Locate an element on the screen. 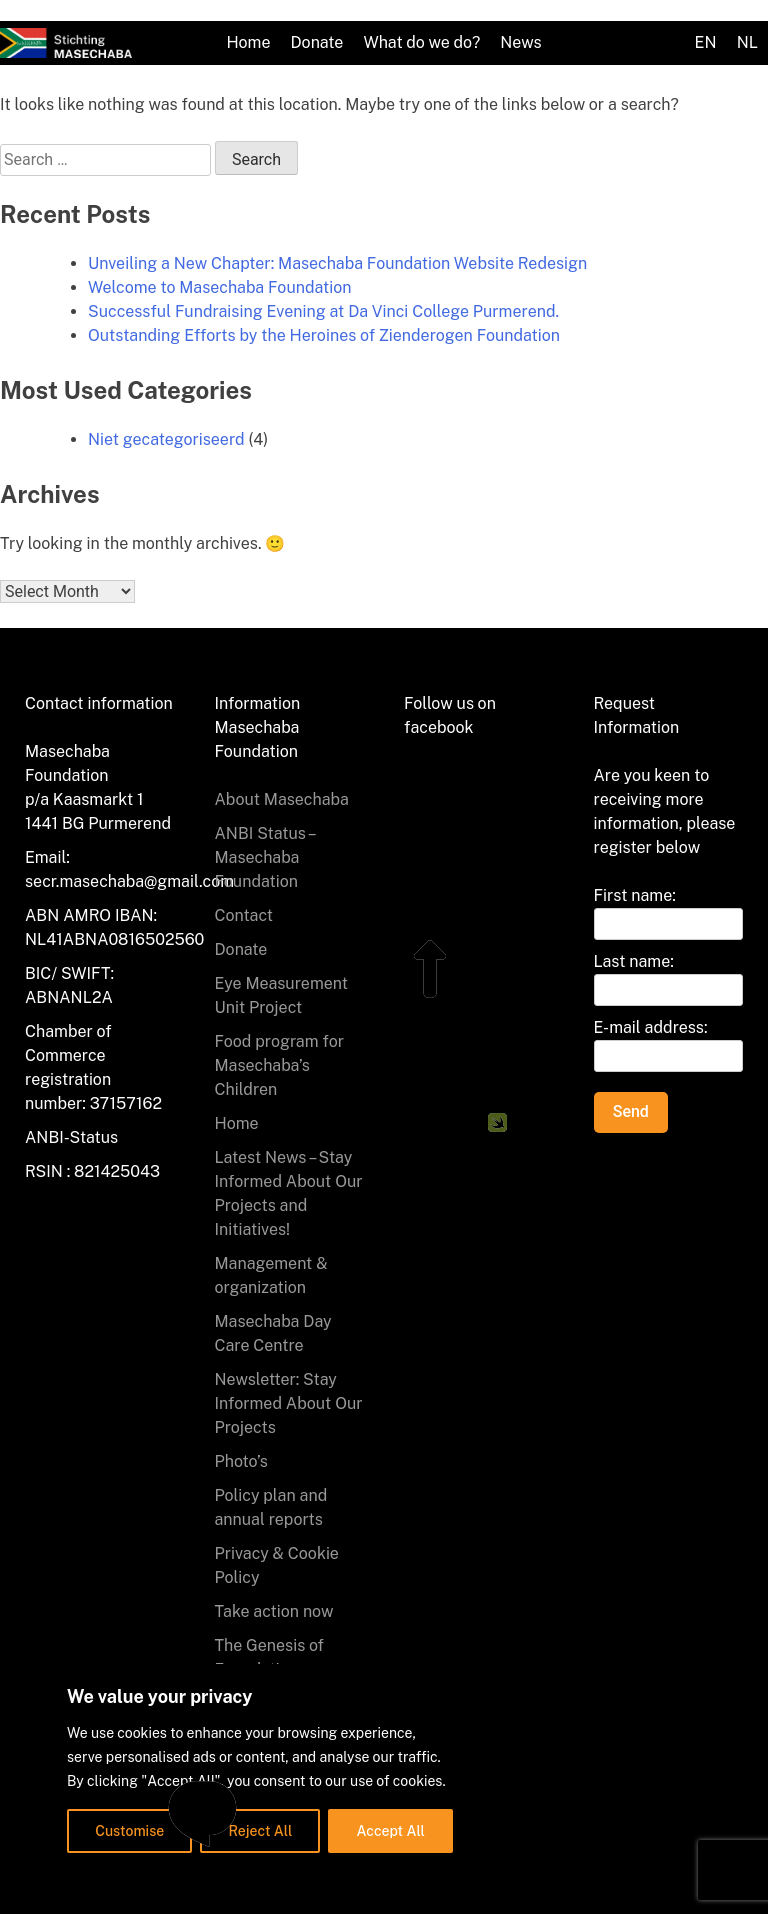  scroll to top of page is located at coordinates (430, 969).